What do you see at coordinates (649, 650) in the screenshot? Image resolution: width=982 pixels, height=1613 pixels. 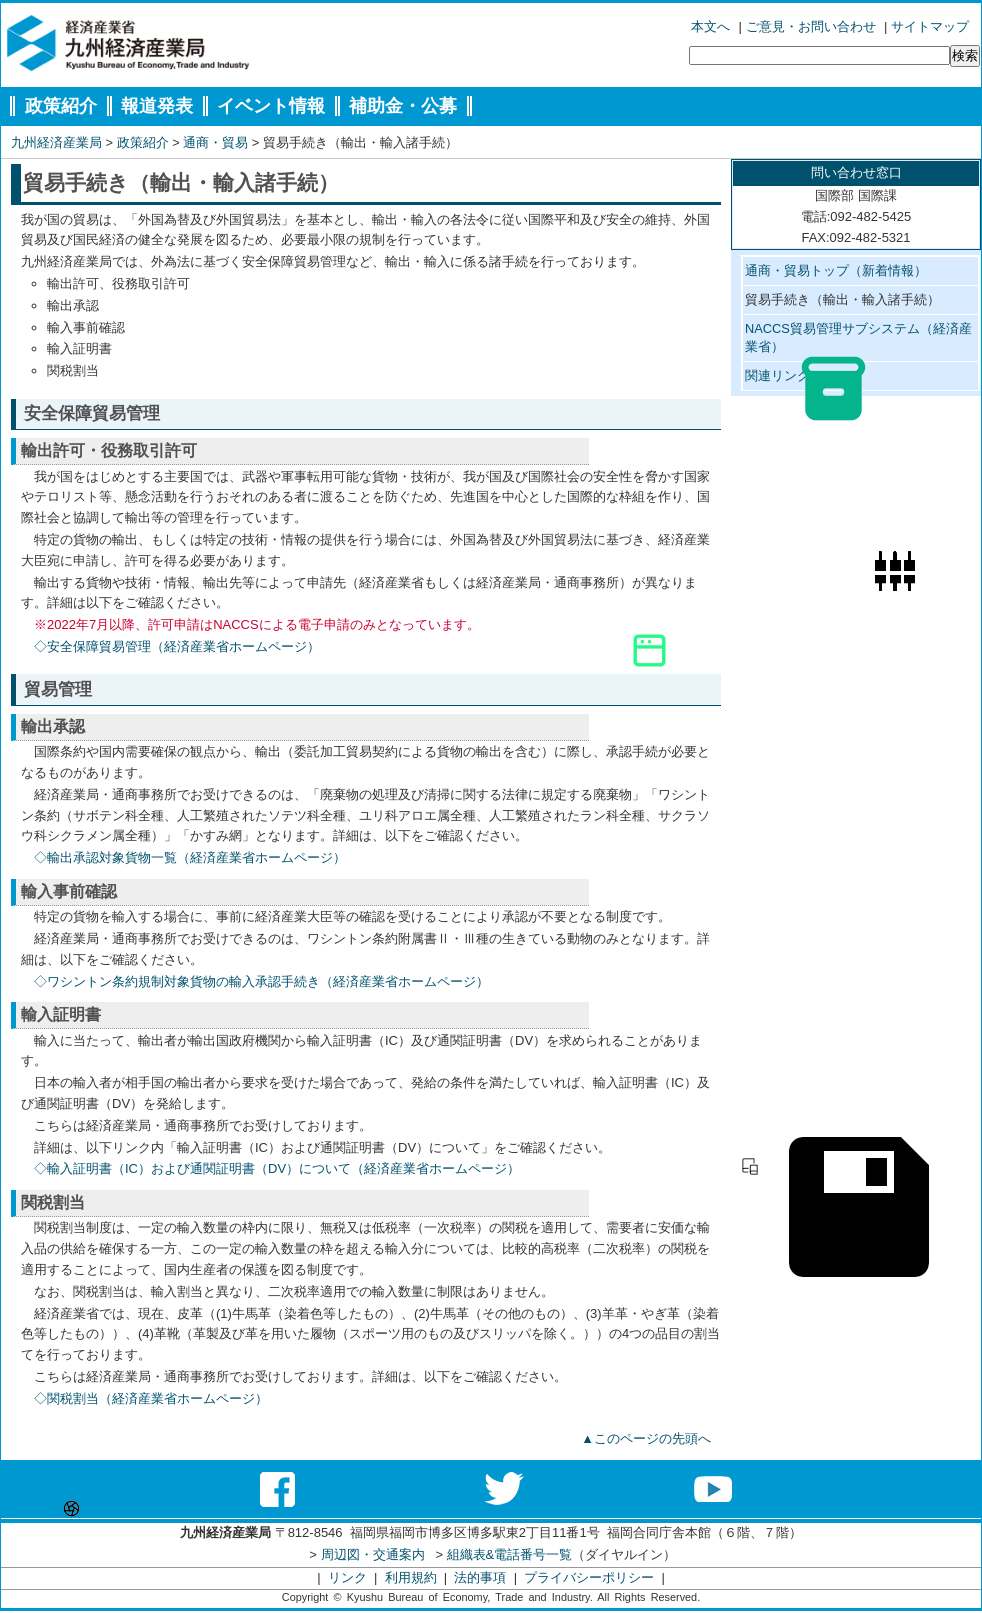 I see `open web browser` at bounding box center [649, 650].